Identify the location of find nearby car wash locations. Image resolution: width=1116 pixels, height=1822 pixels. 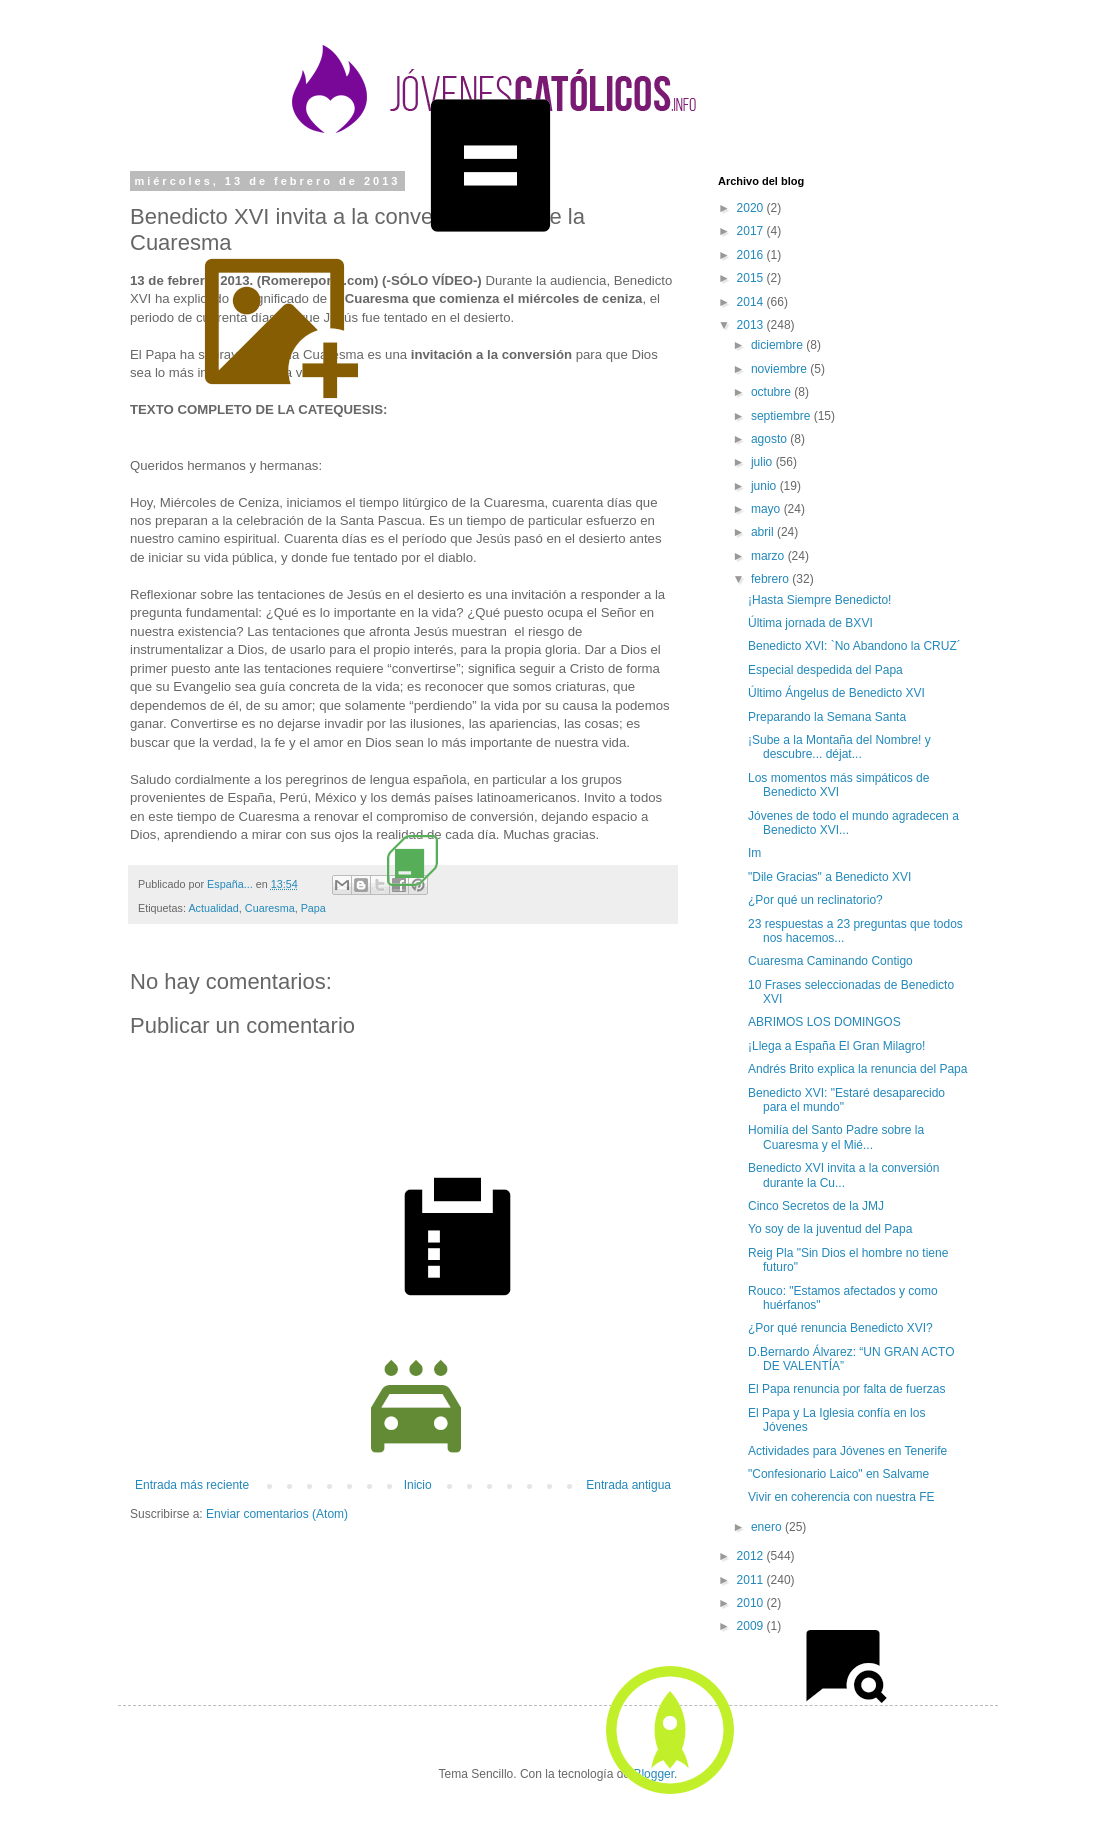
(416, 1403).